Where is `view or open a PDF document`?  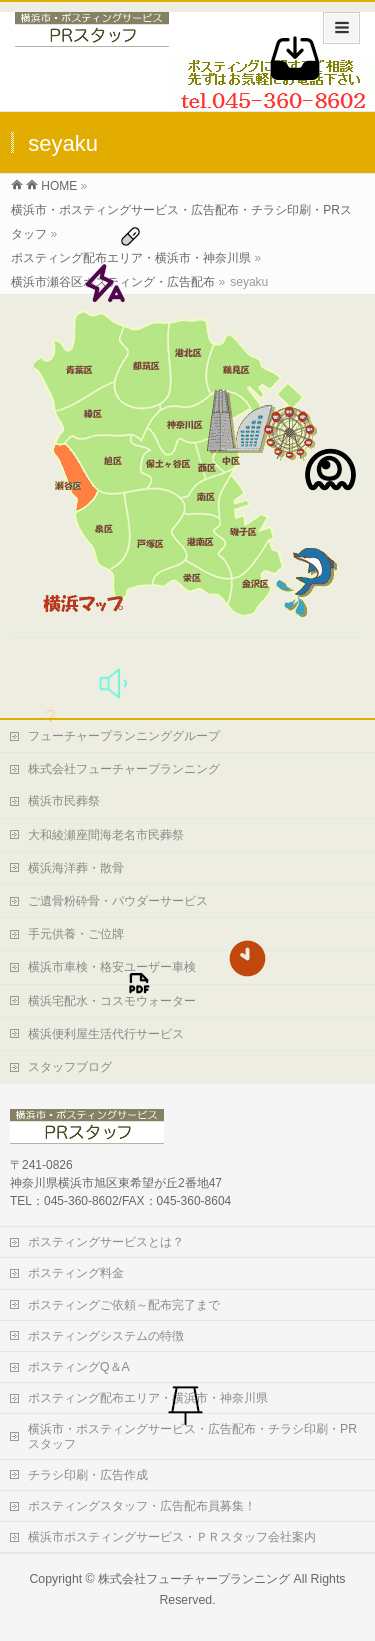 view or open a PDF document is located at coordinates (139, 984).